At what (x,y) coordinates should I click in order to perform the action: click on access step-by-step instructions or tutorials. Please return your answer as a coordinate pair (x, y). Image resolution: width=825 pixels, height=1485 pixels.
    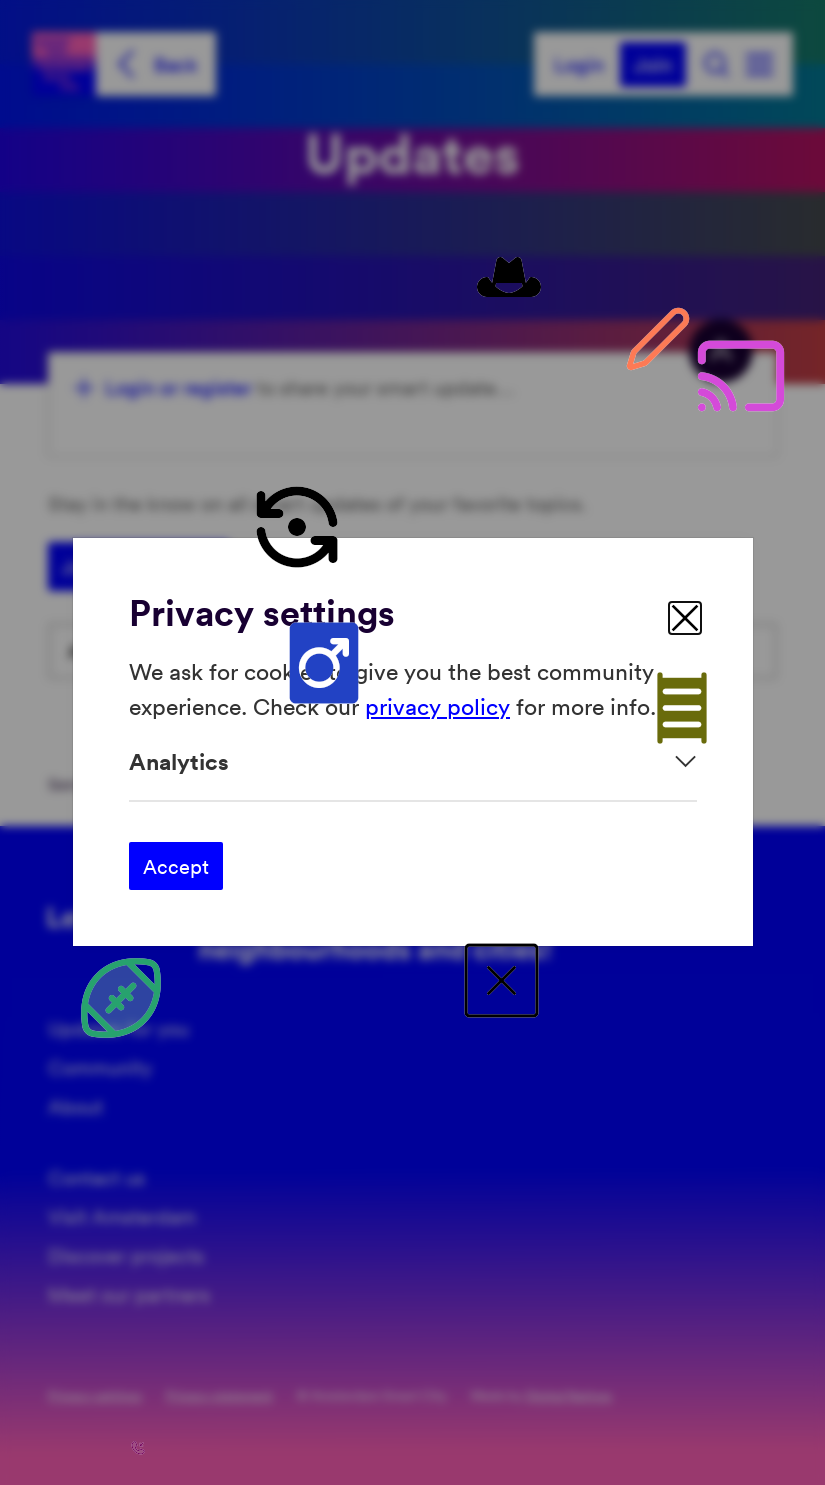
    Looking at the image, I should click on (682, 708).